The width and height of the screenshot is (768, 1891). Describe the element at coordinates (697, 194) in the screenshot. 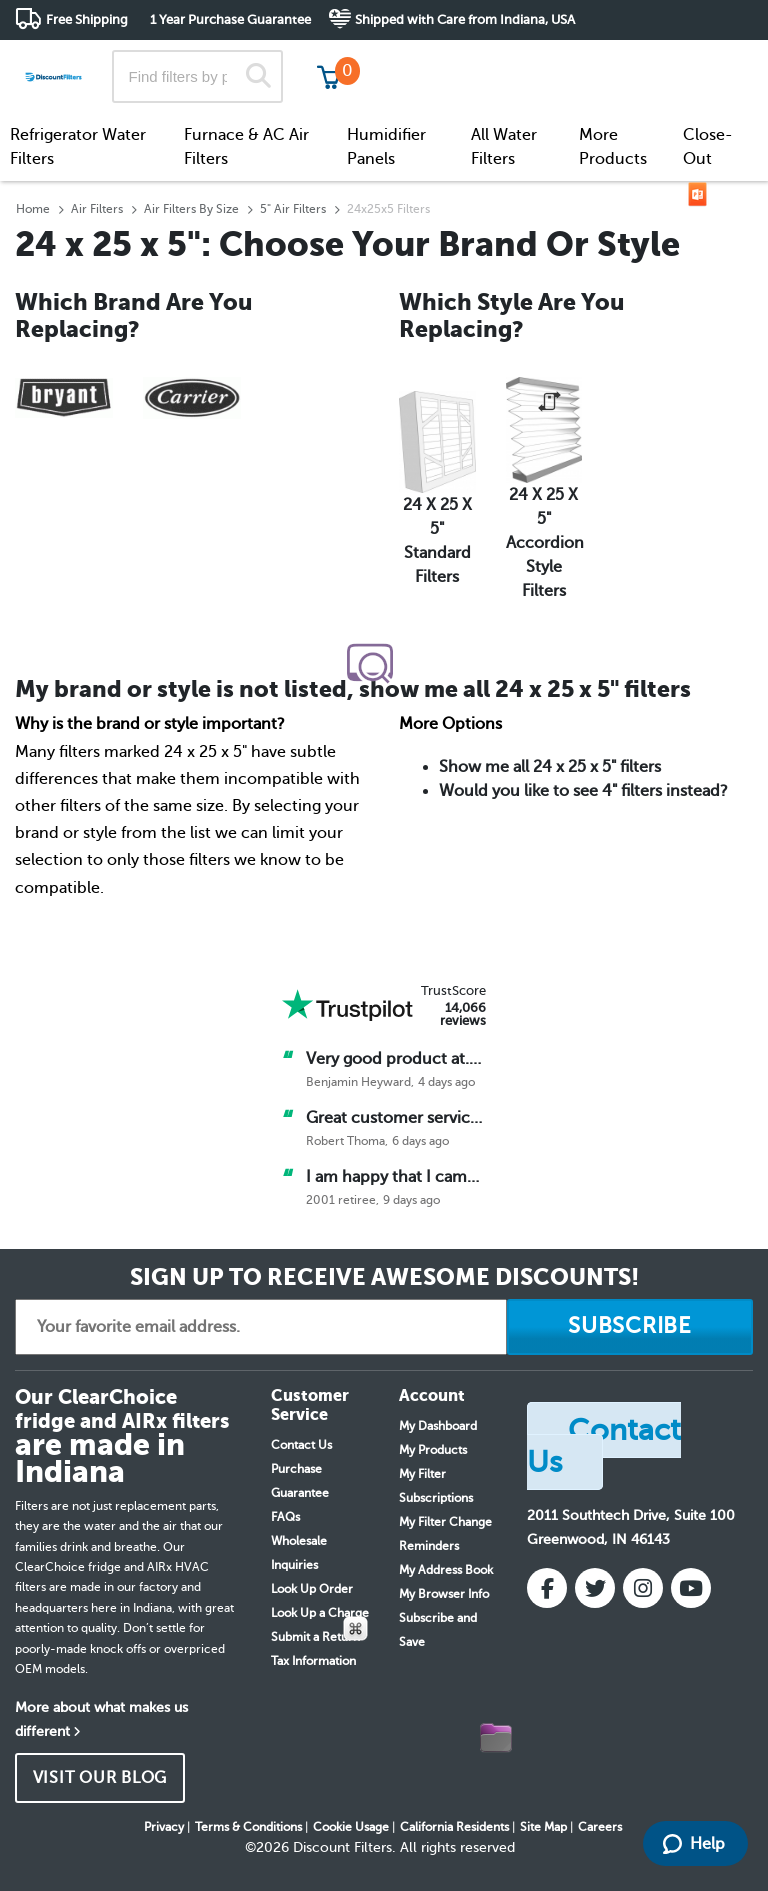

I see `presentation template file type indicator` at that location.